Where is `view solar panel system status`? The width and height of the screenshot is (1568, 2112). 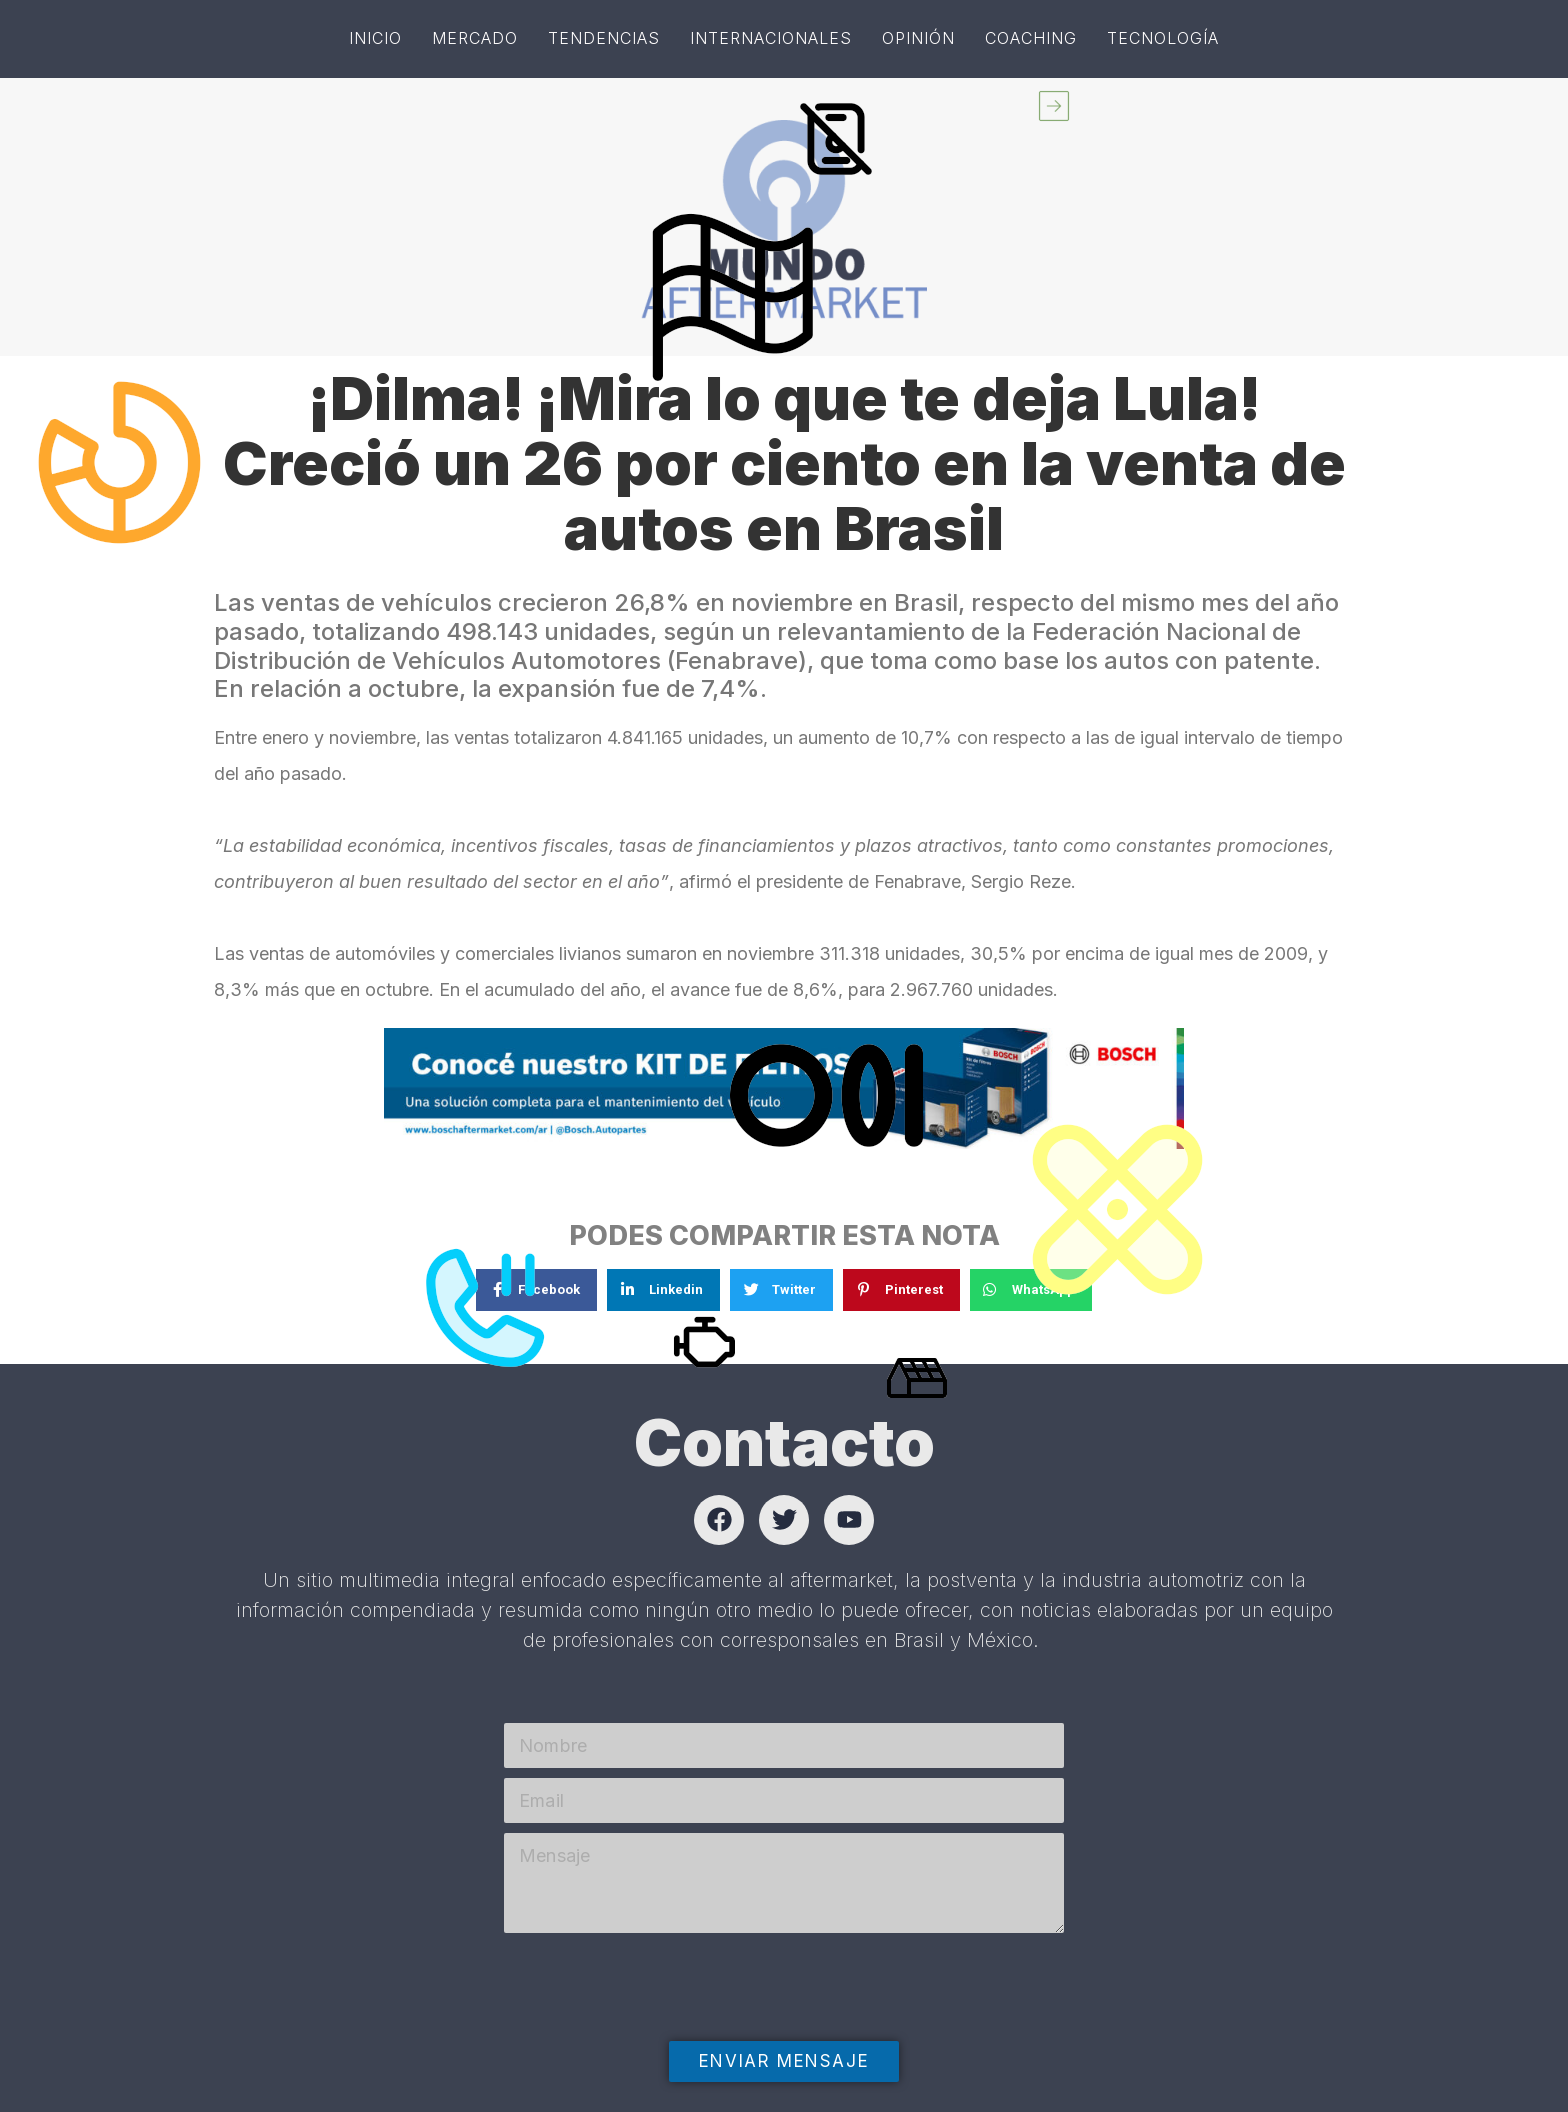
view solar panel system status is located at coordinates (917, 1380).